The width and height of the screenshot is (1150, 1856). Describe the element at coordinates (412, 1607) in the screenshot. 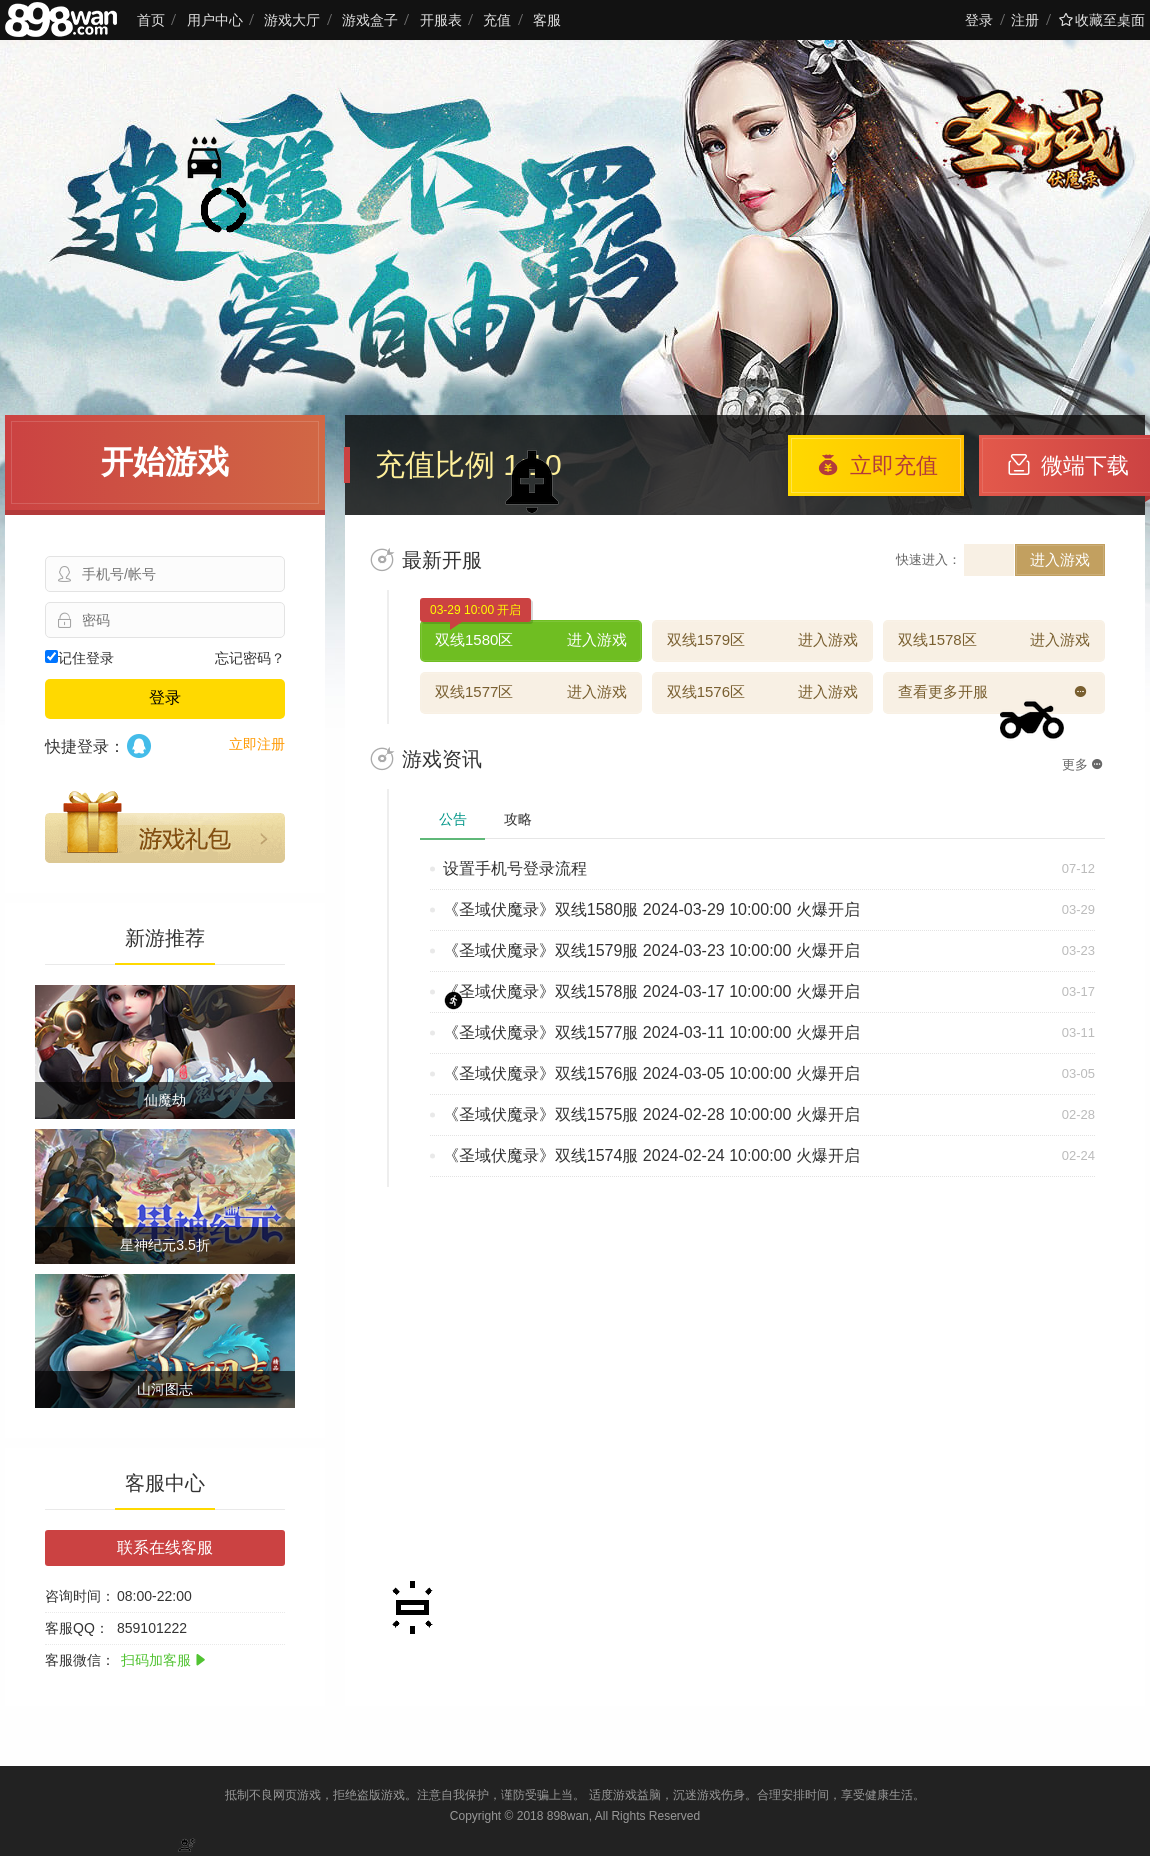

I see `adjust screen brightness settings` at that location.